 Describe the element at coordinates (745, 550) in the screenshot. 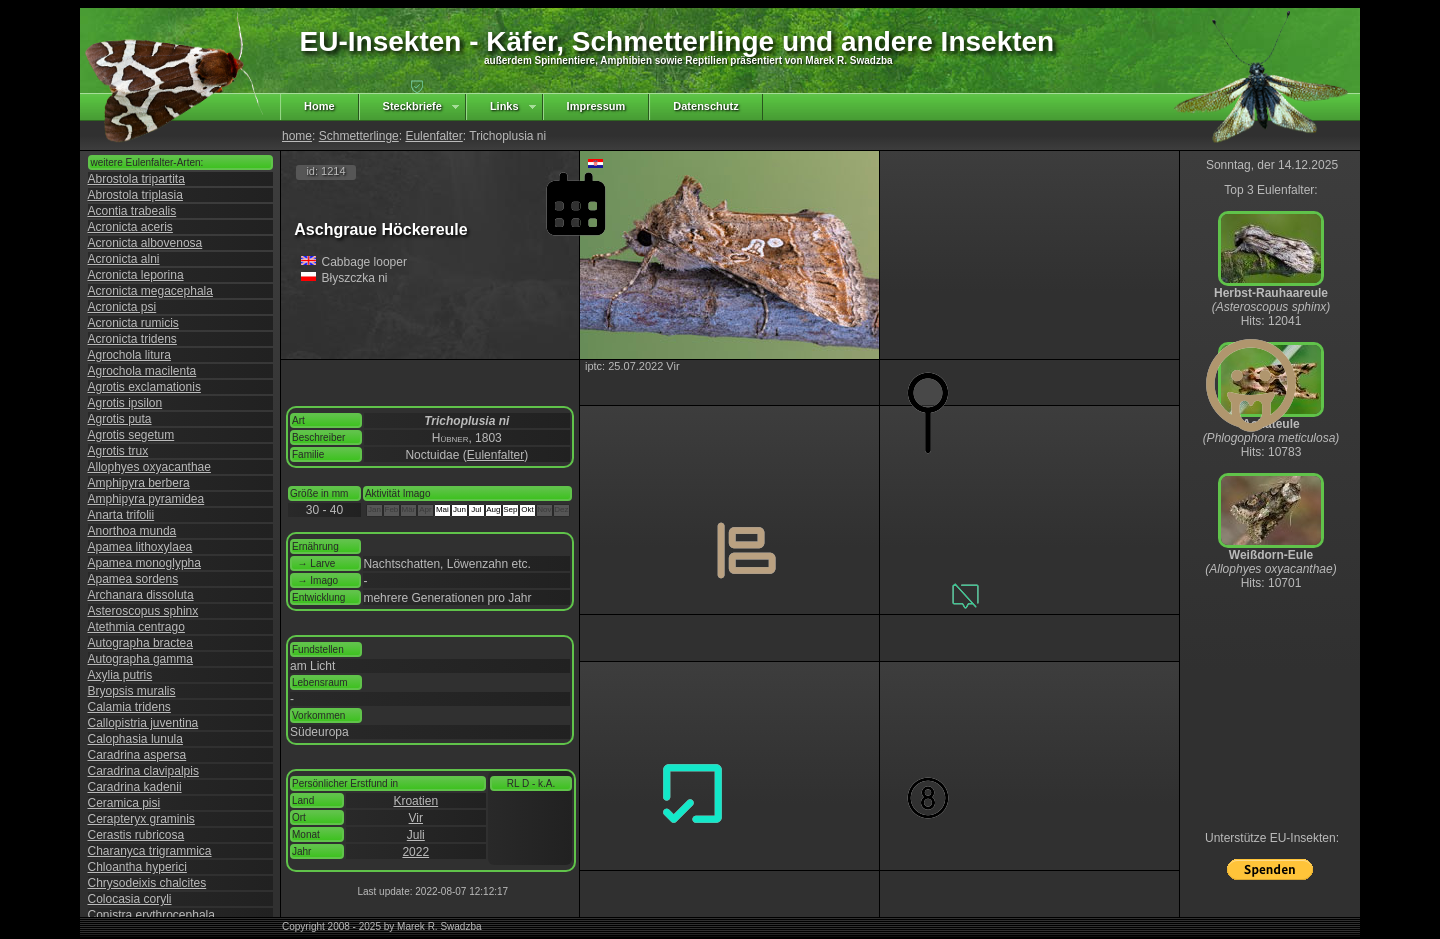

I see `align text to the left` at that location.